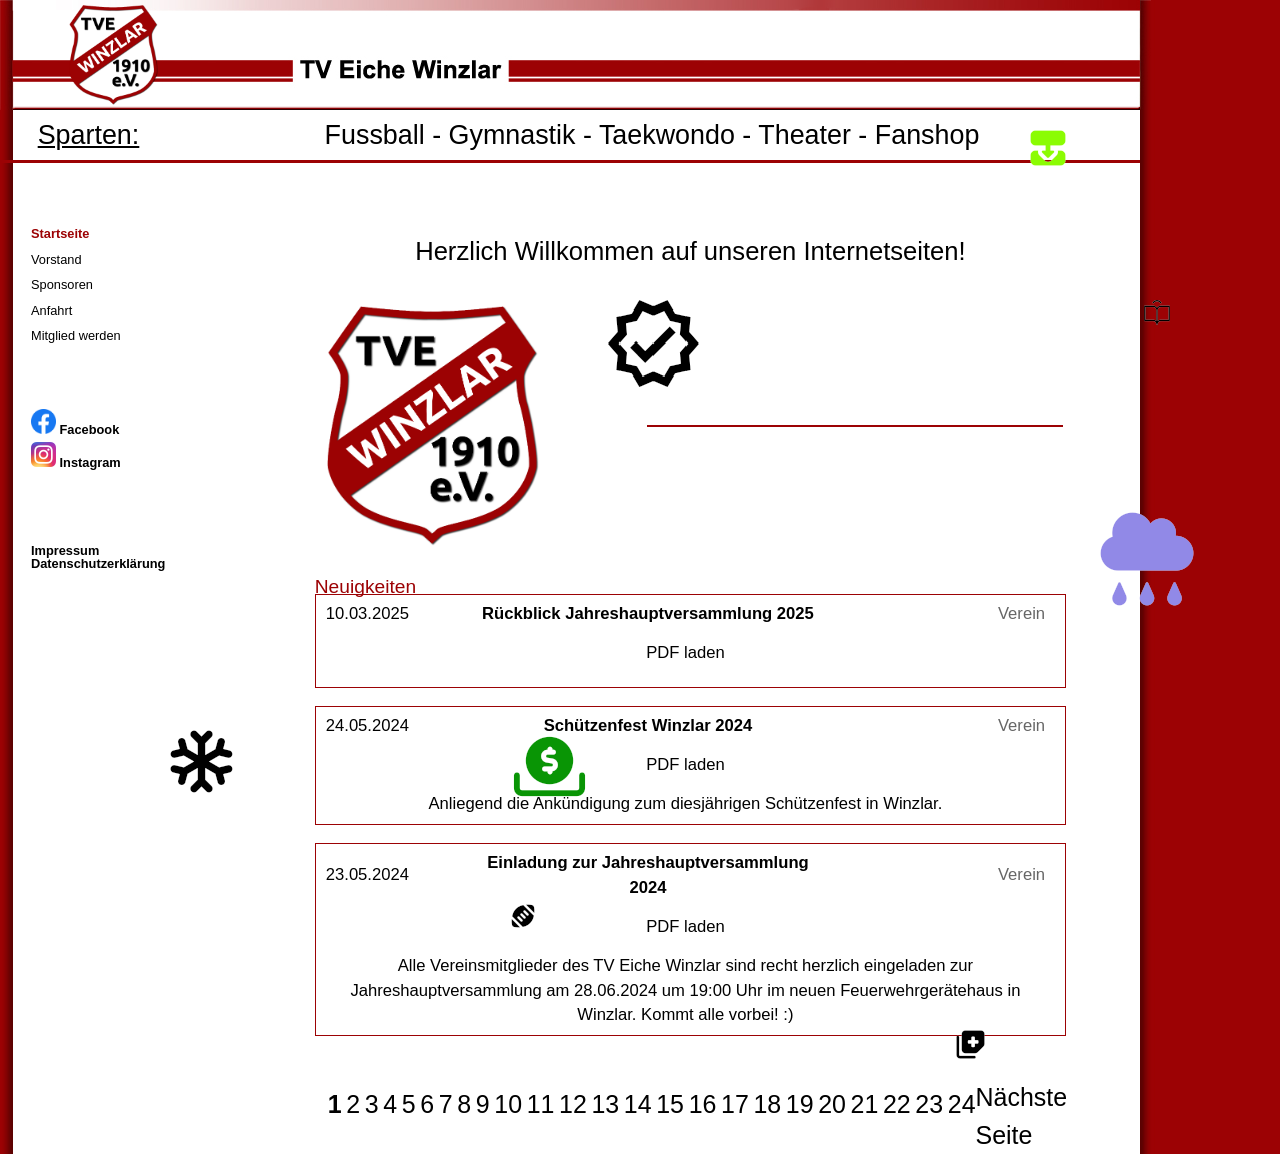 Image resolution: width=1280 pixels, height=1154 pixels. What do you see at coordinates (1157, 312) in the screenshot?
I see `view user profile or contact details` at bounding box center [1157, 312].